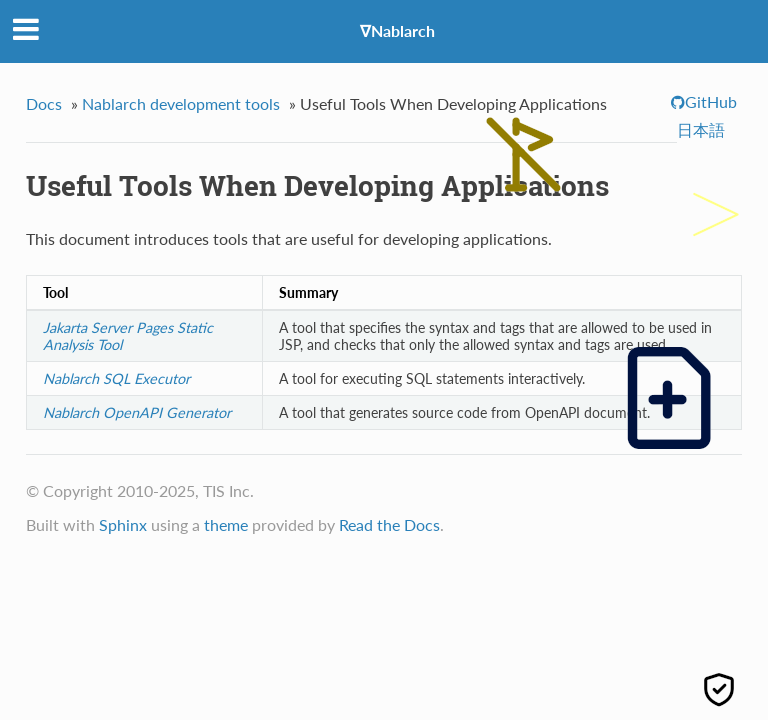 Image resolution: width=768 pixels, height=720 pixels. What do you see at coordinates (666, 398) in the screenshot?
I see `add a new file` at bounding box center [666, 398].